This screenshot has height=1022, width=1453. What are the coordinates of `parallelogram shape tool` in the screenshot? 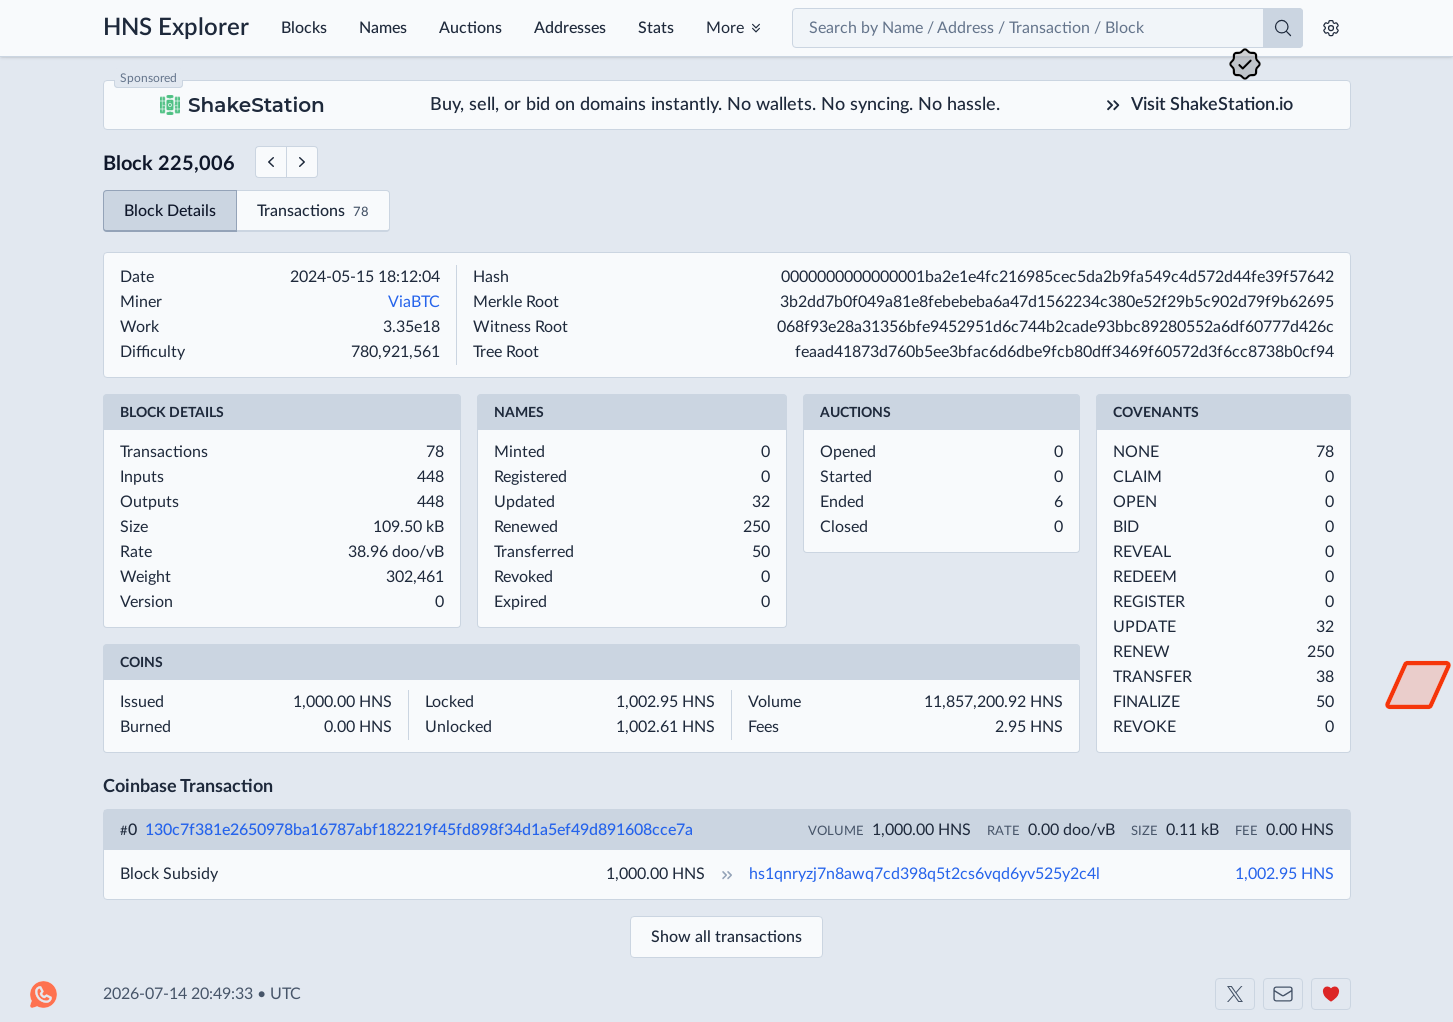 It's located at (1418, 685).